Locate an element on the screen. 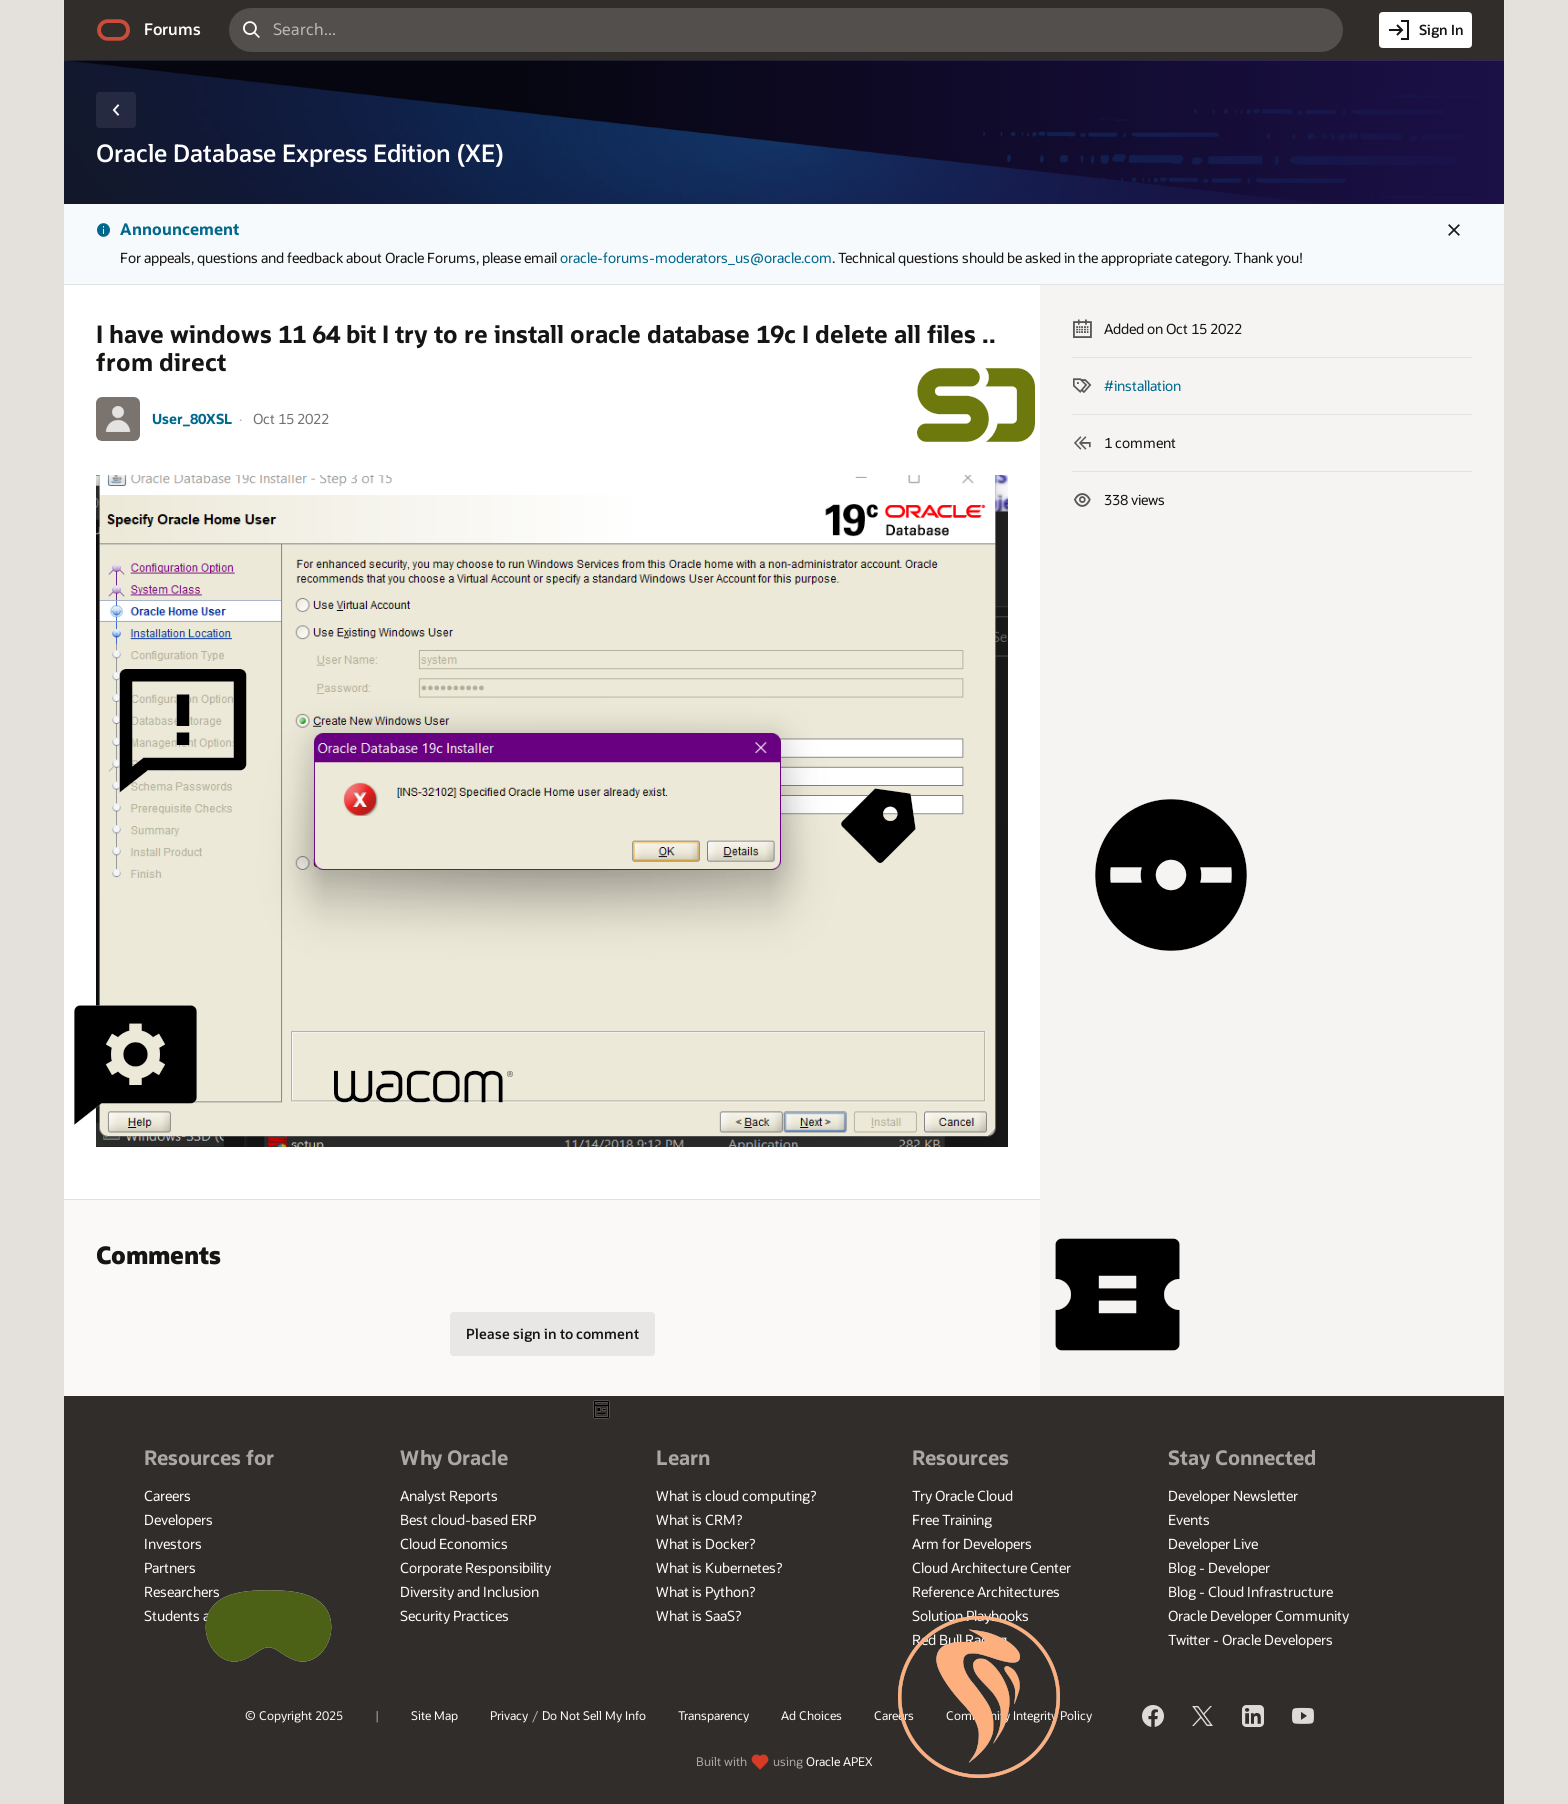 Image resolution: width=1568 pixels, height=1804 pixels. open chat settings is located at coordinates (135, 1060).